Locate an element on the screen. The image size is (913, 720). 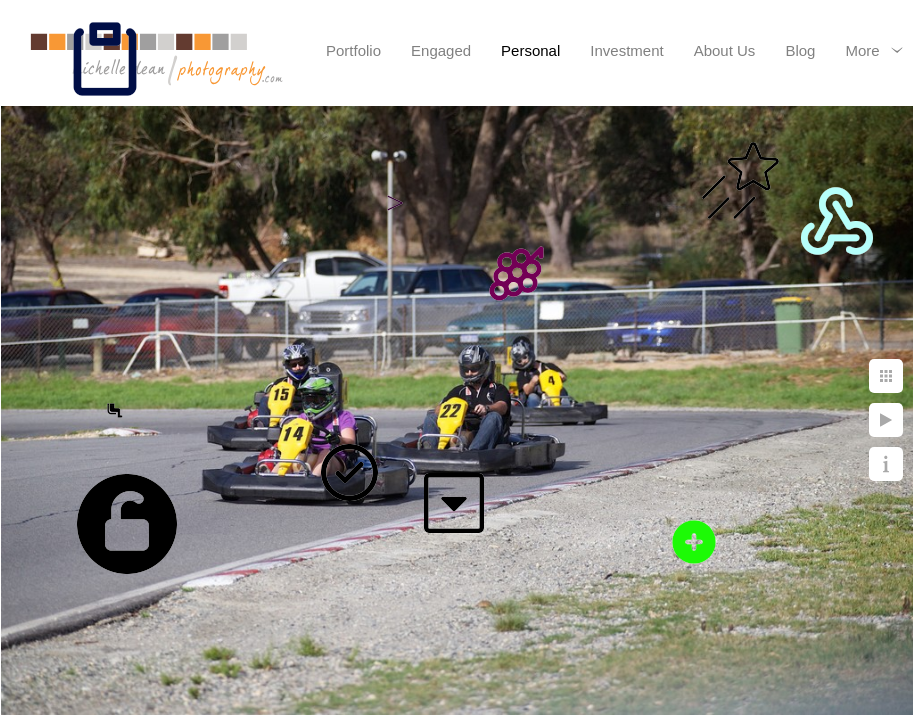
indicates a completed or successful action is located at coordinates (349, 472).